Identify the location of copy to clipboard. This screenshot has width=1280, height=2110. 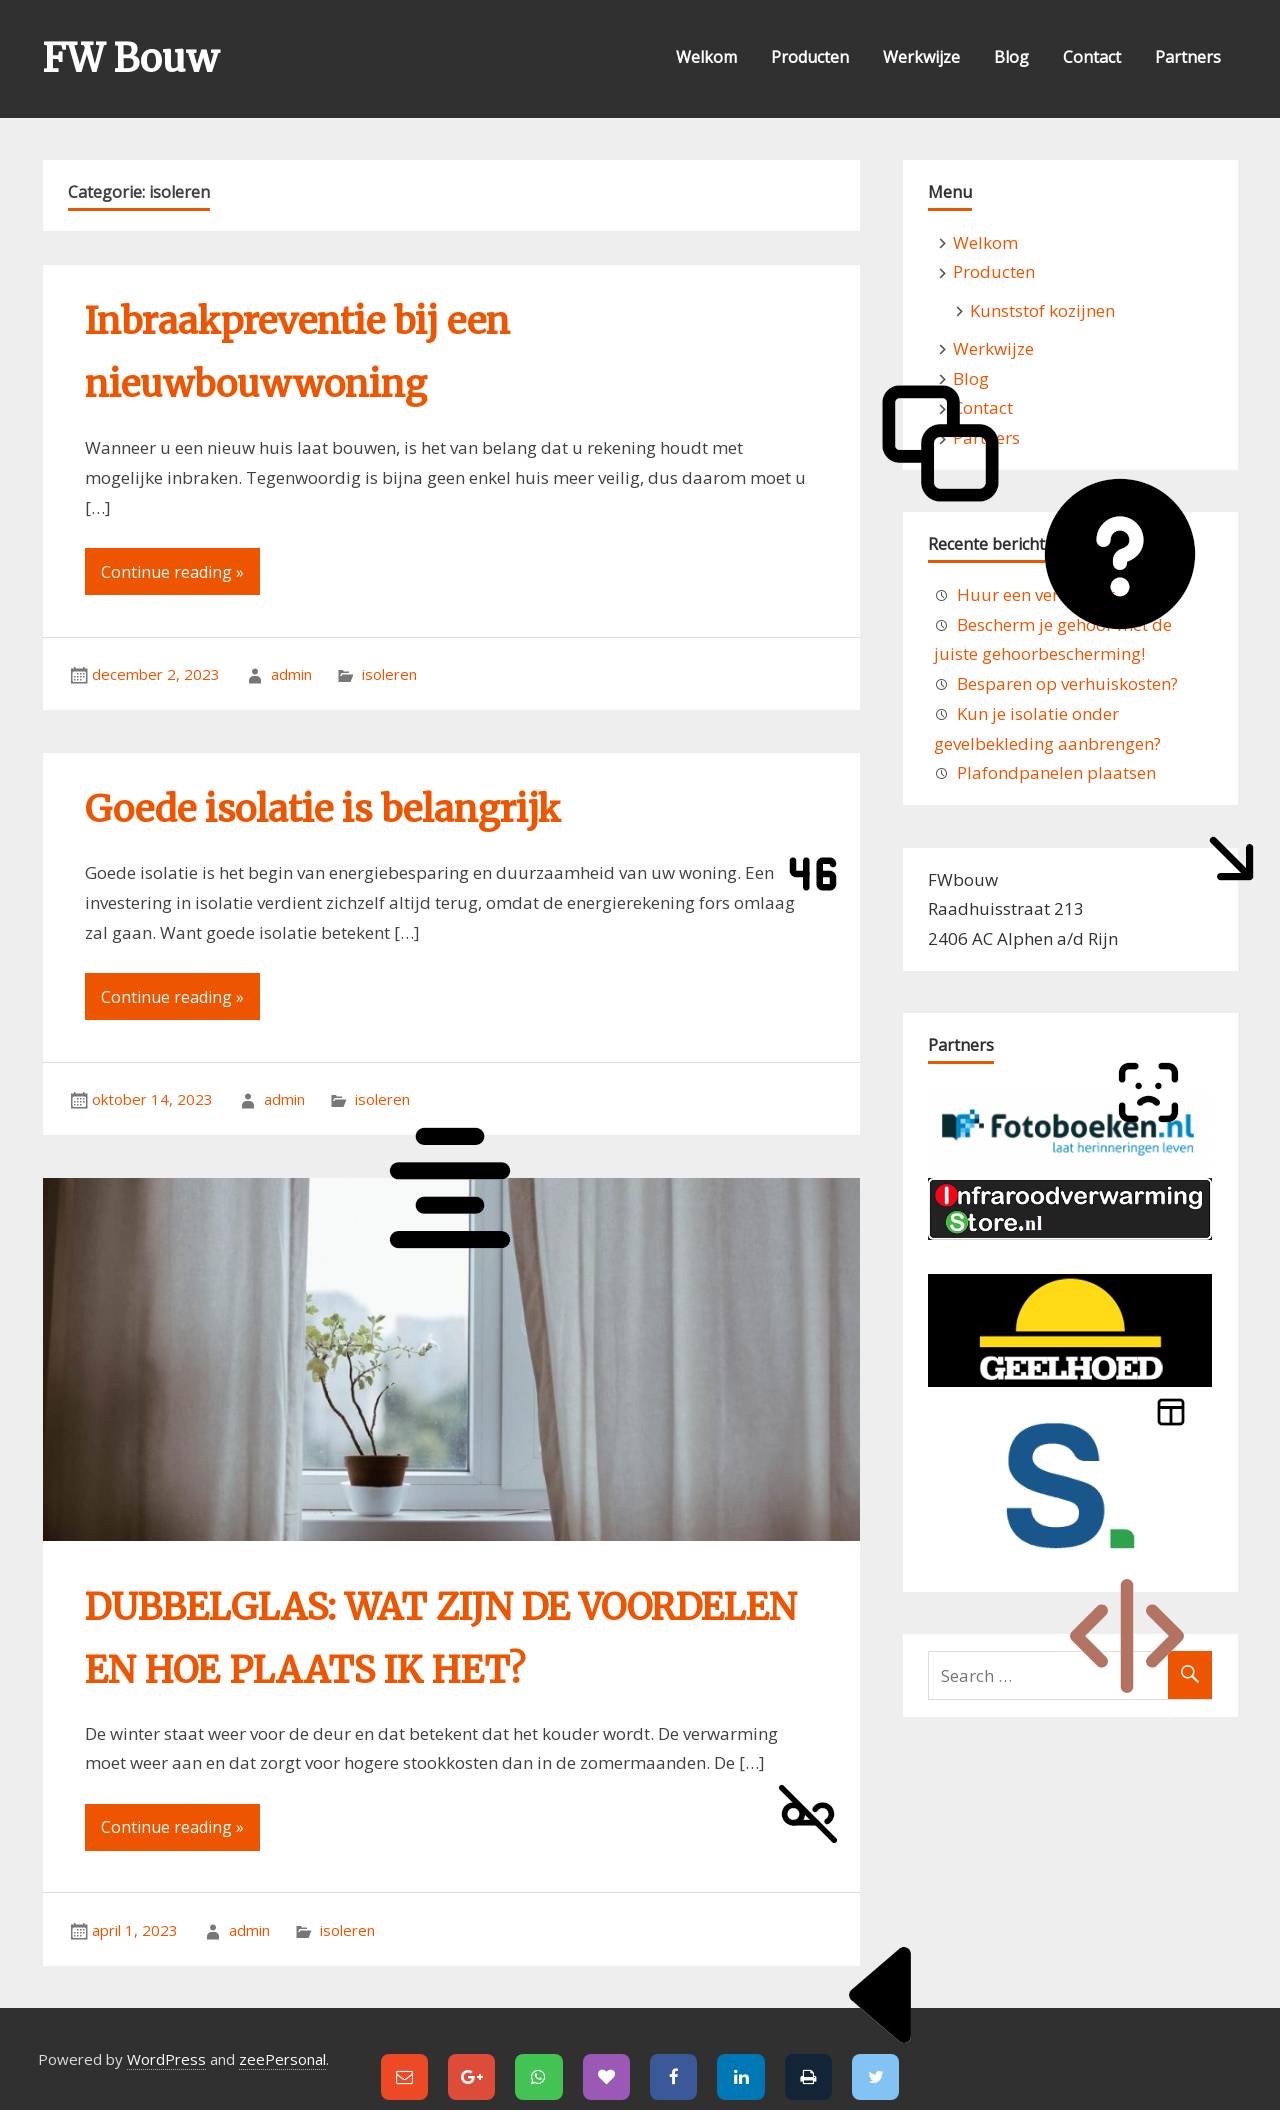
(940, 443).